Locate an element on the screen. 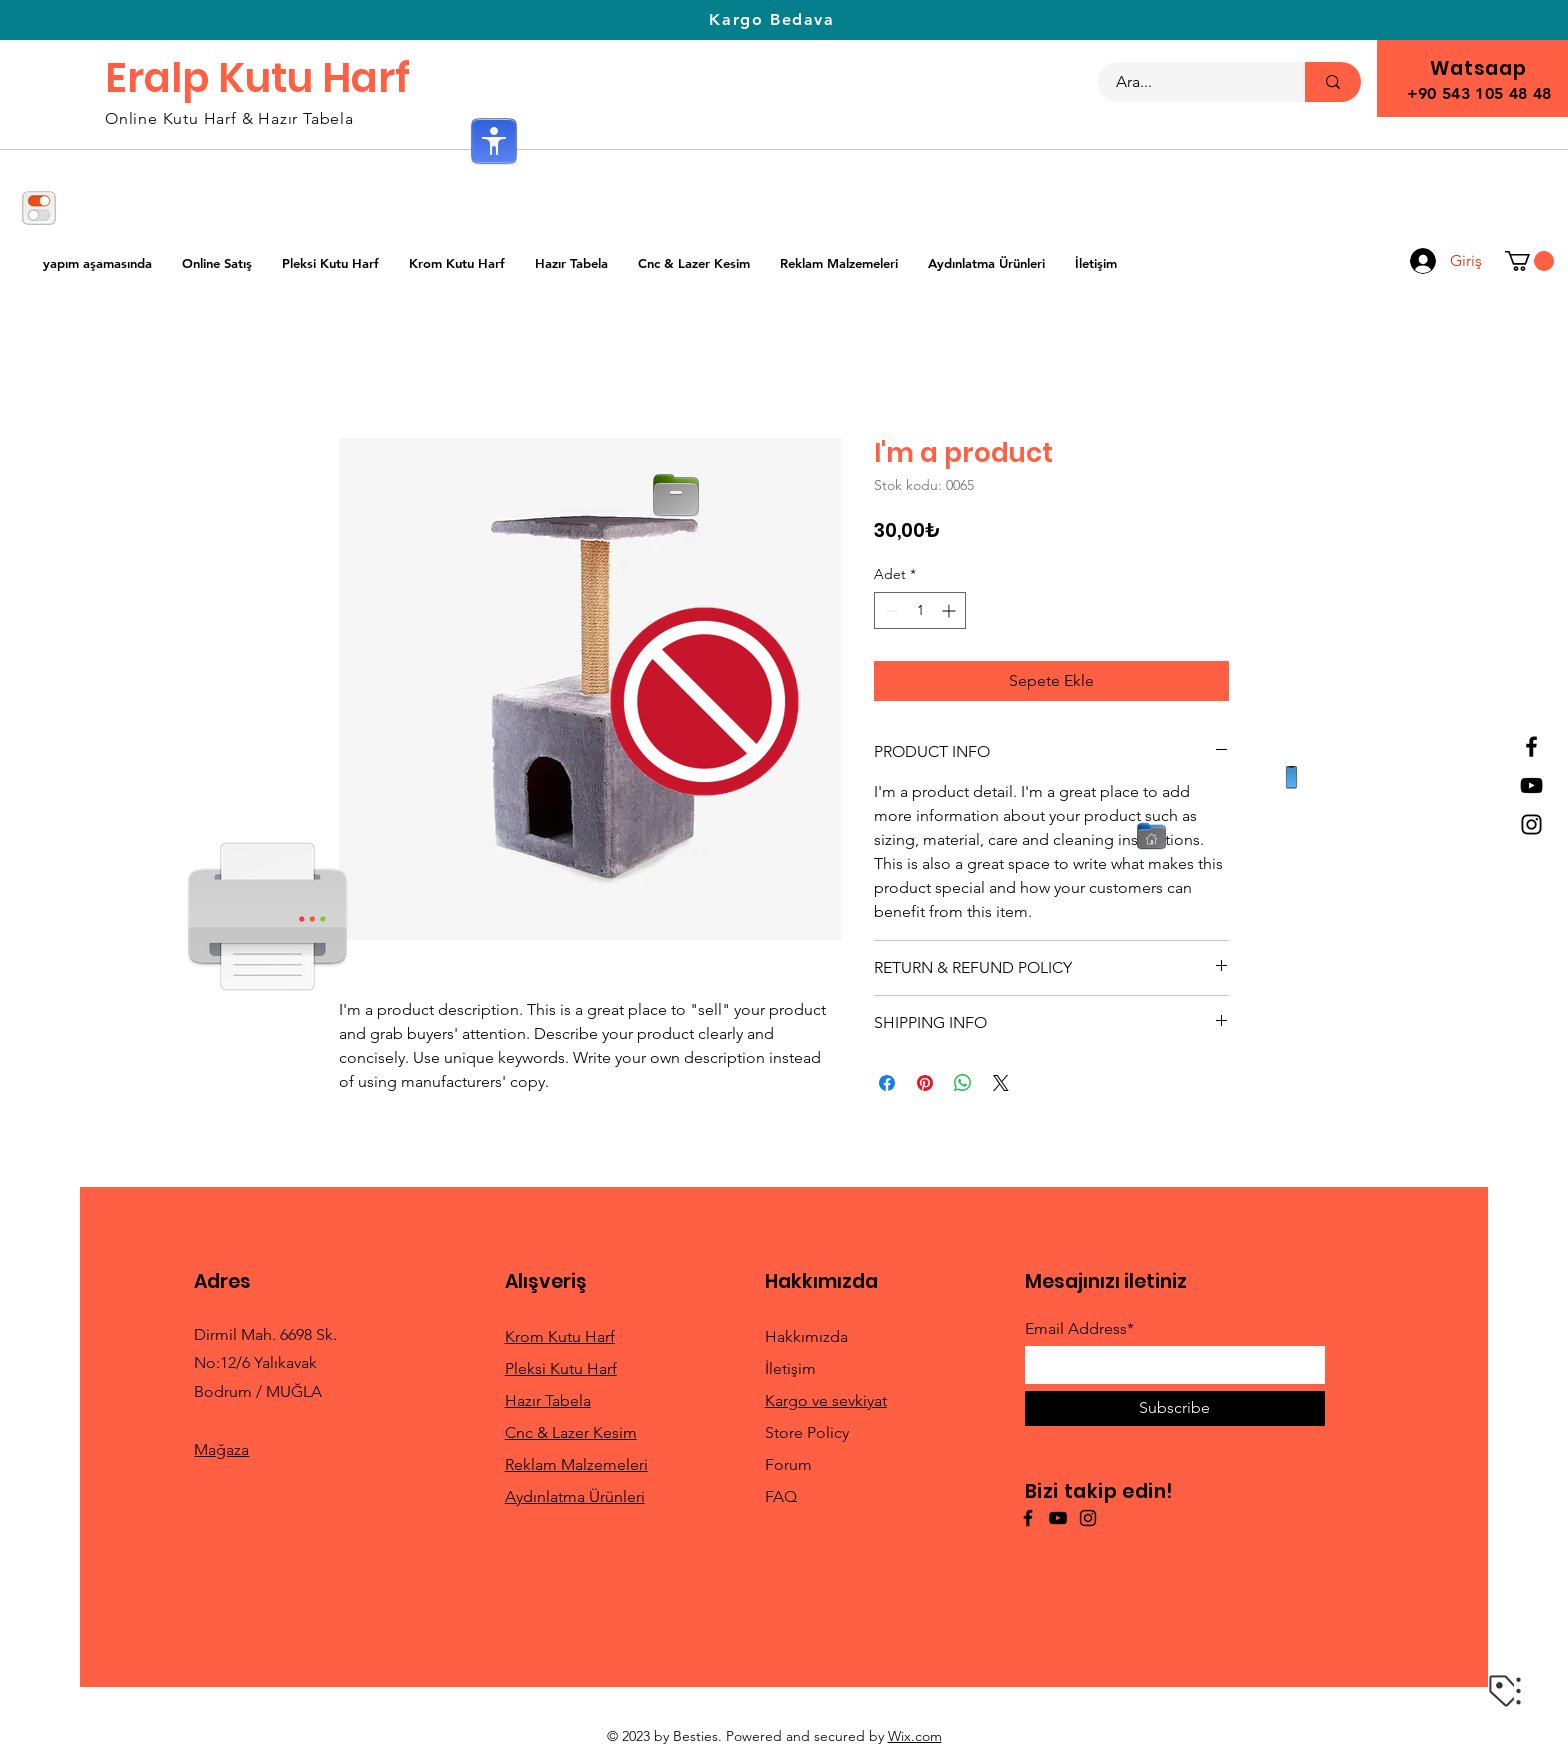 The height and width of the screenshot is (1751, 1568). iPhone 11 Pro device icon is located at coordinates (1291, 777).